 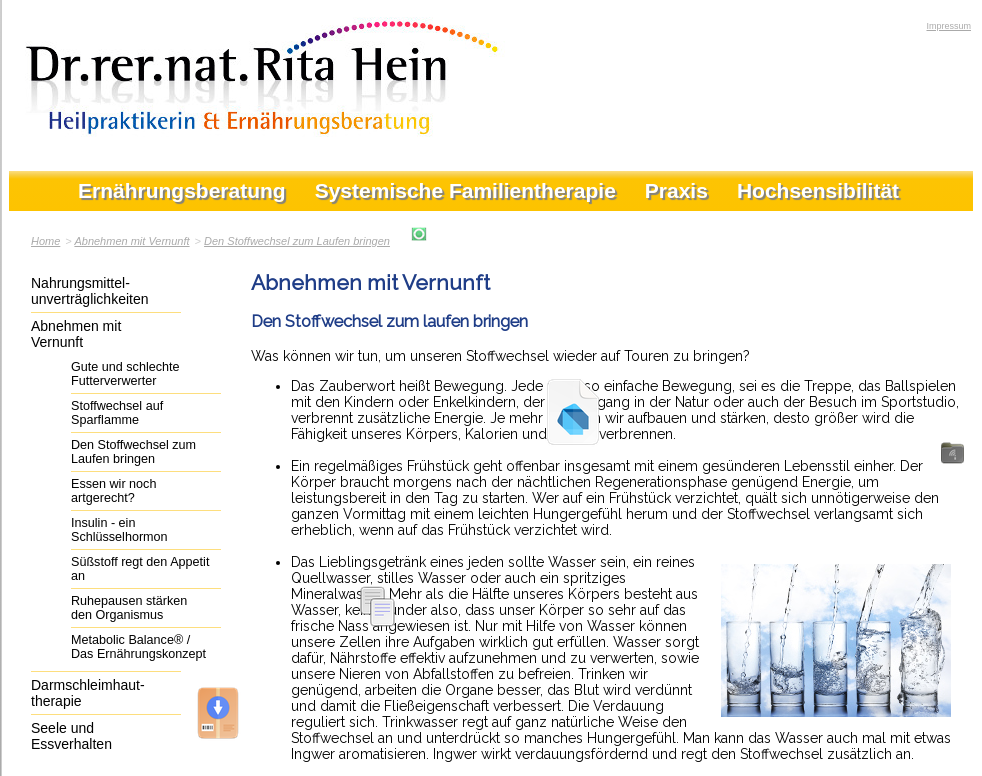 What do you see at coordinates (218, 713) in the screenshot?
I see `downloading a software package or update` at bounding box center [218, 713].